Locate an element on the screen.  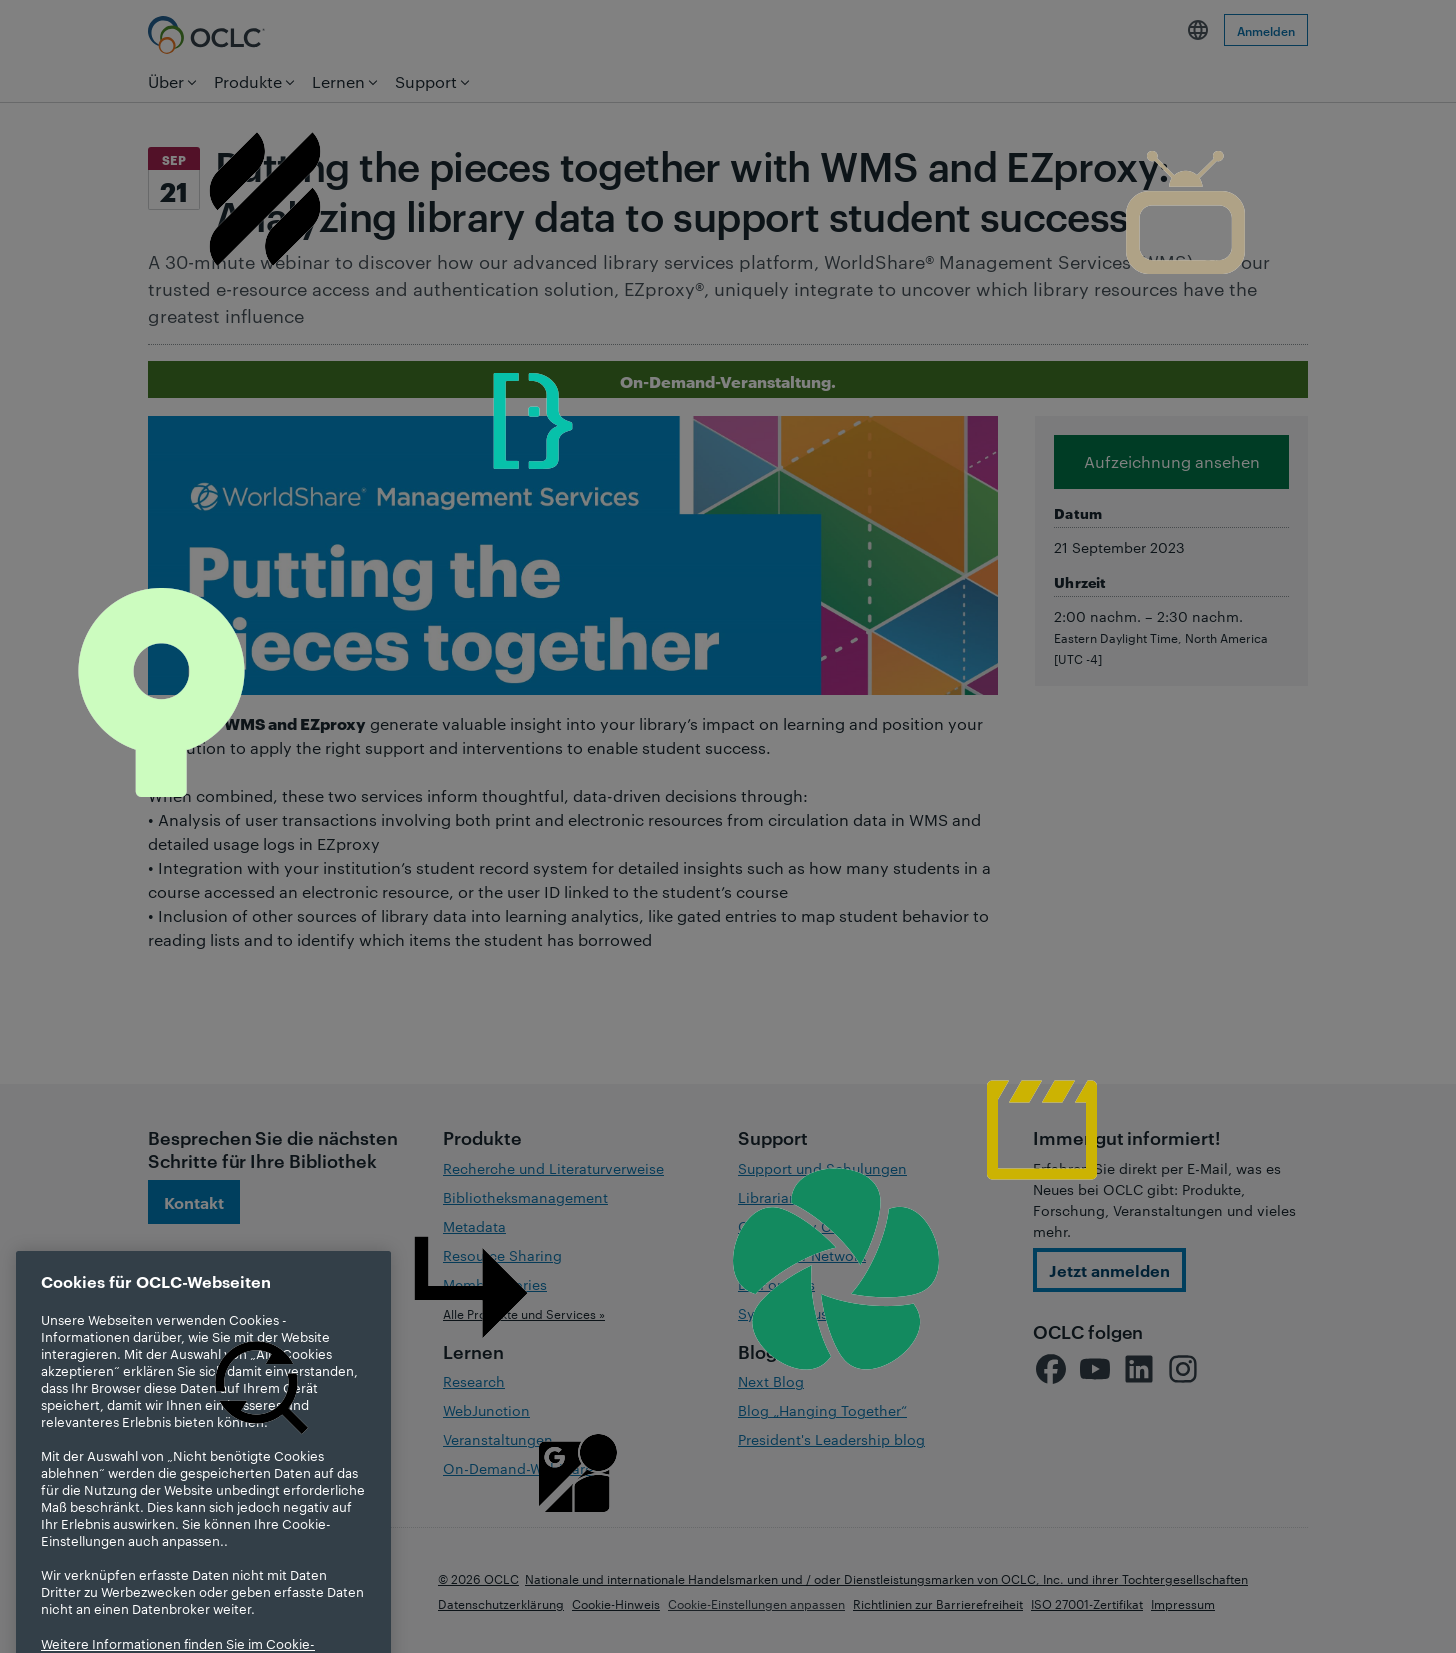
open google street view is located at coordinates (578, 1473).